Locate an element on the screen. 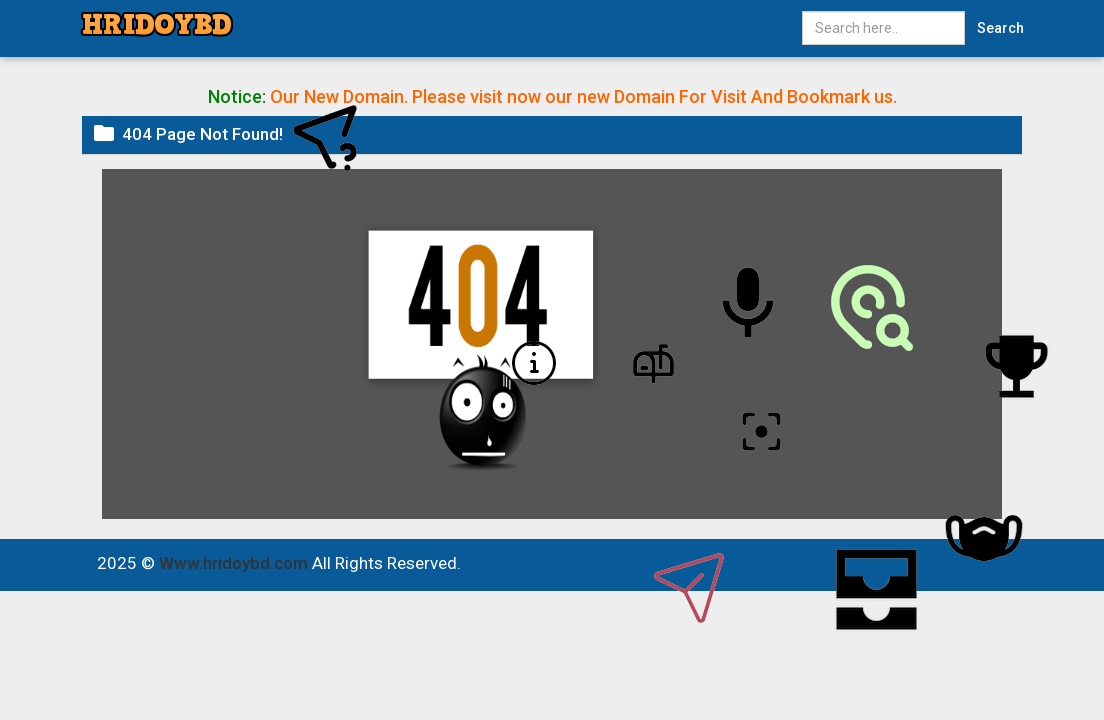  access your mailbox or inbox is located at coordinates (653, 364).